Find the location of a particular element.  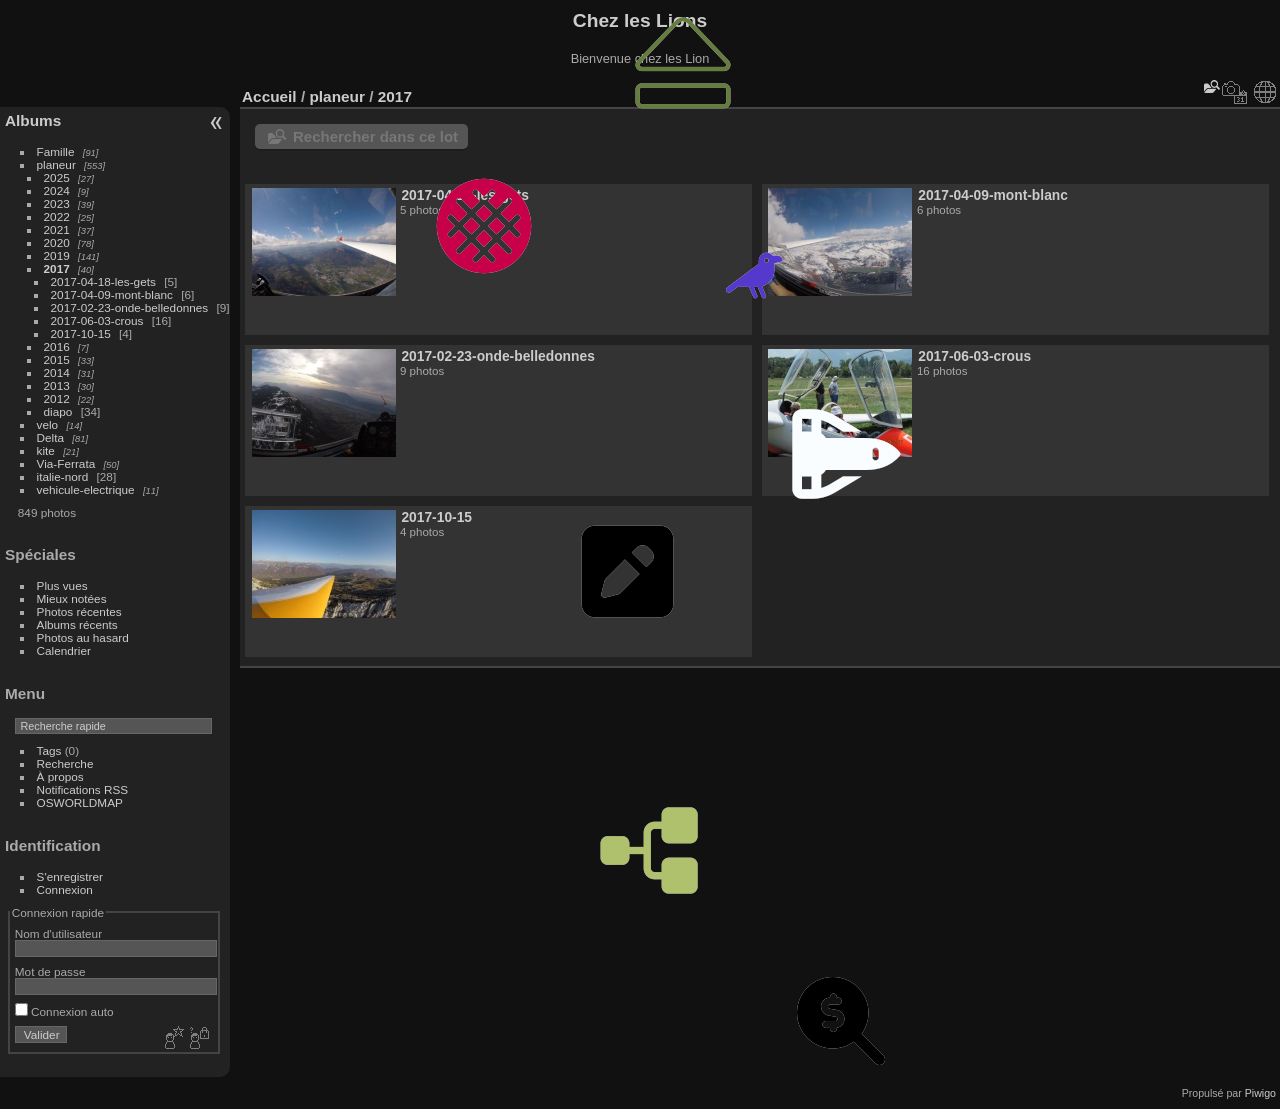

access space or aerospace-related content is located at coordinates (850, 454).